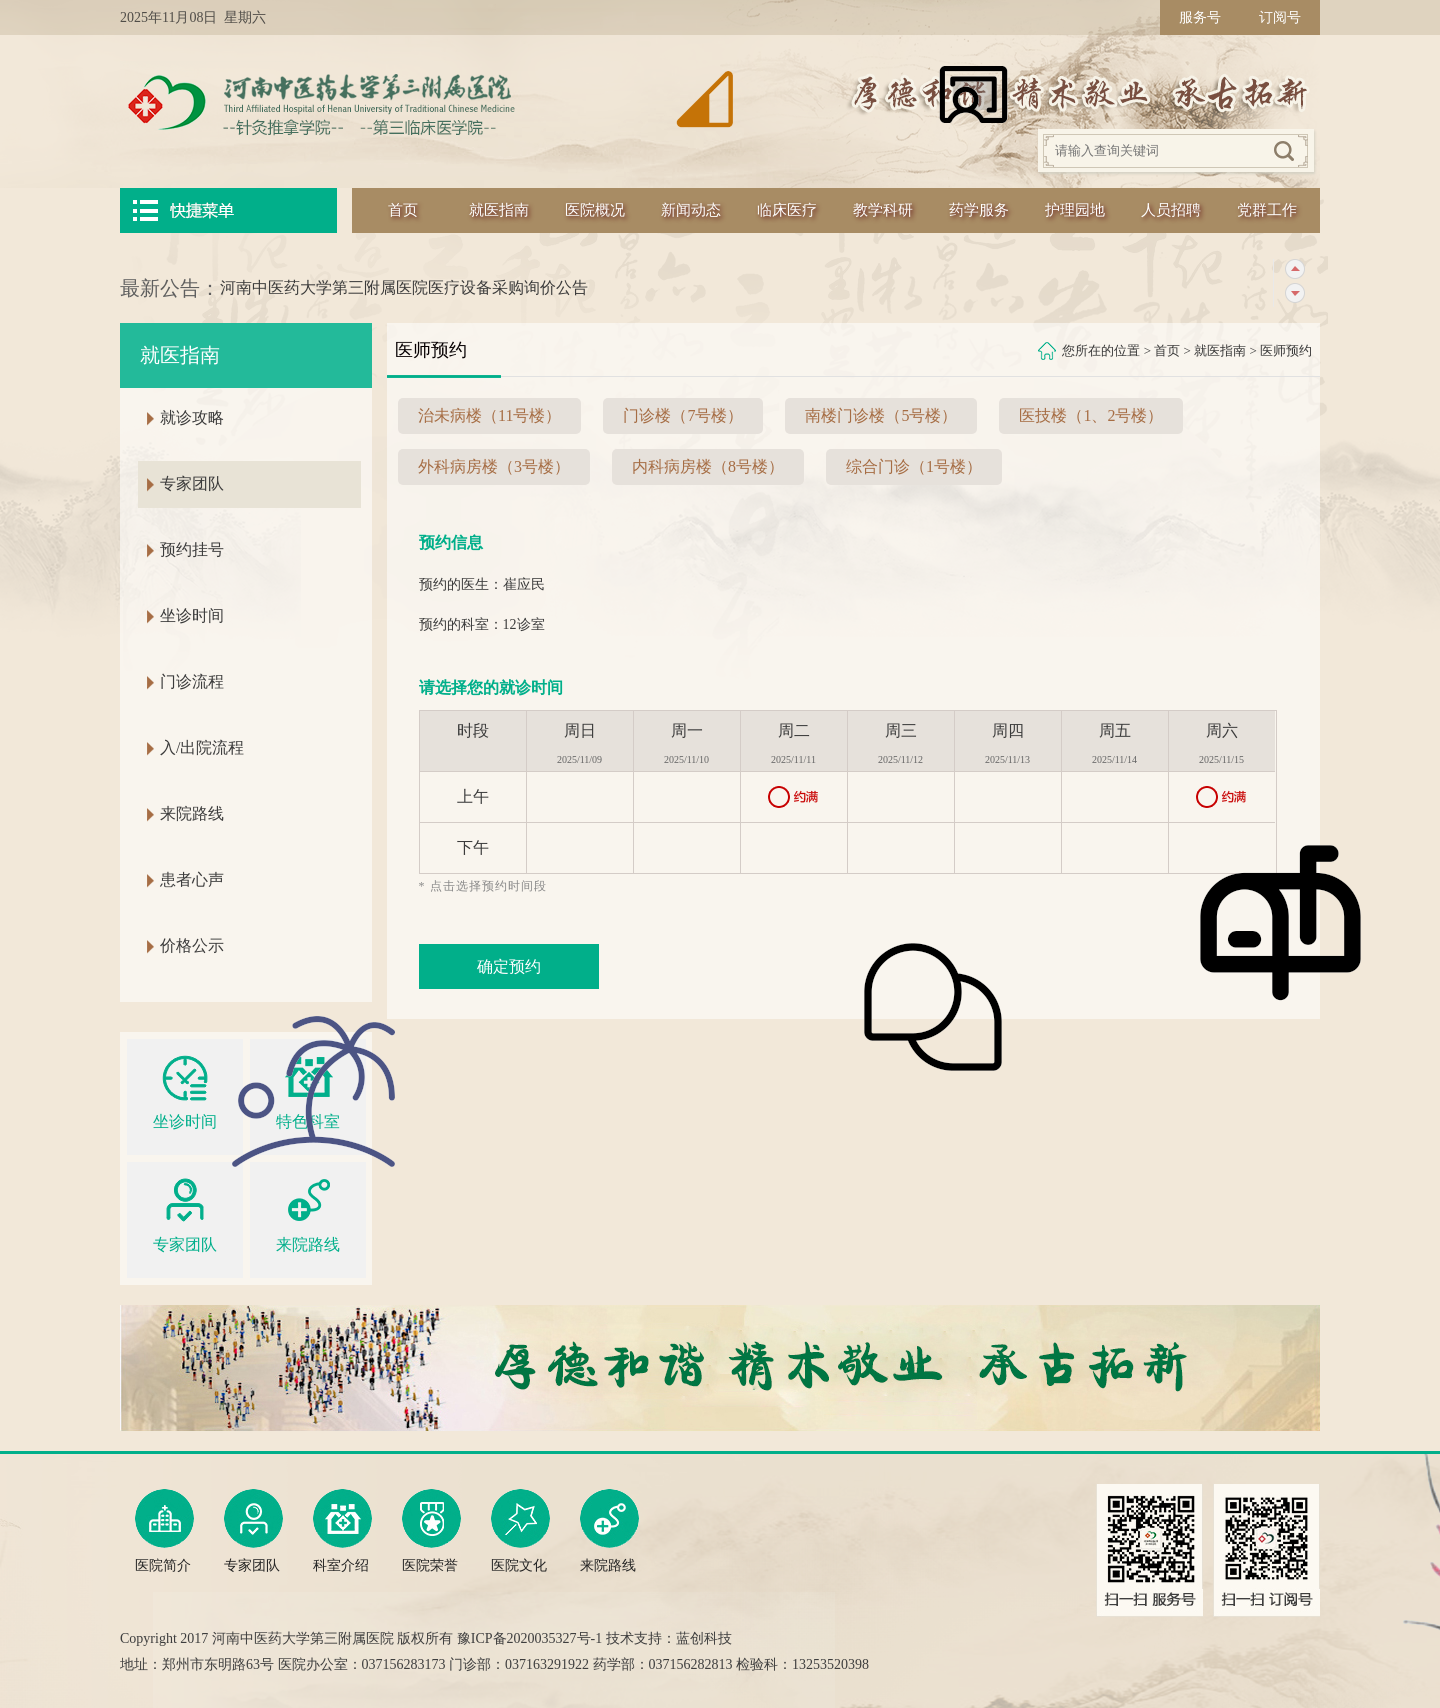  What do you see at coordinates (1280, 925) in the screenshot?
I see `access your mailbox or inbox` at bounding box center [1280, 925].